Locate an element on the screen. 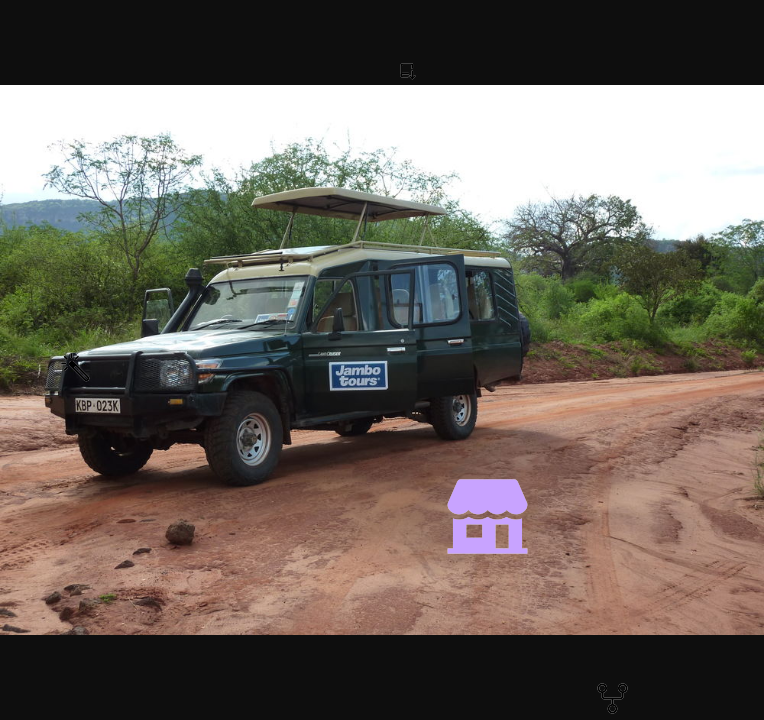  apply auto-enhance or magic adjustments is located at coordinates (75, 367).